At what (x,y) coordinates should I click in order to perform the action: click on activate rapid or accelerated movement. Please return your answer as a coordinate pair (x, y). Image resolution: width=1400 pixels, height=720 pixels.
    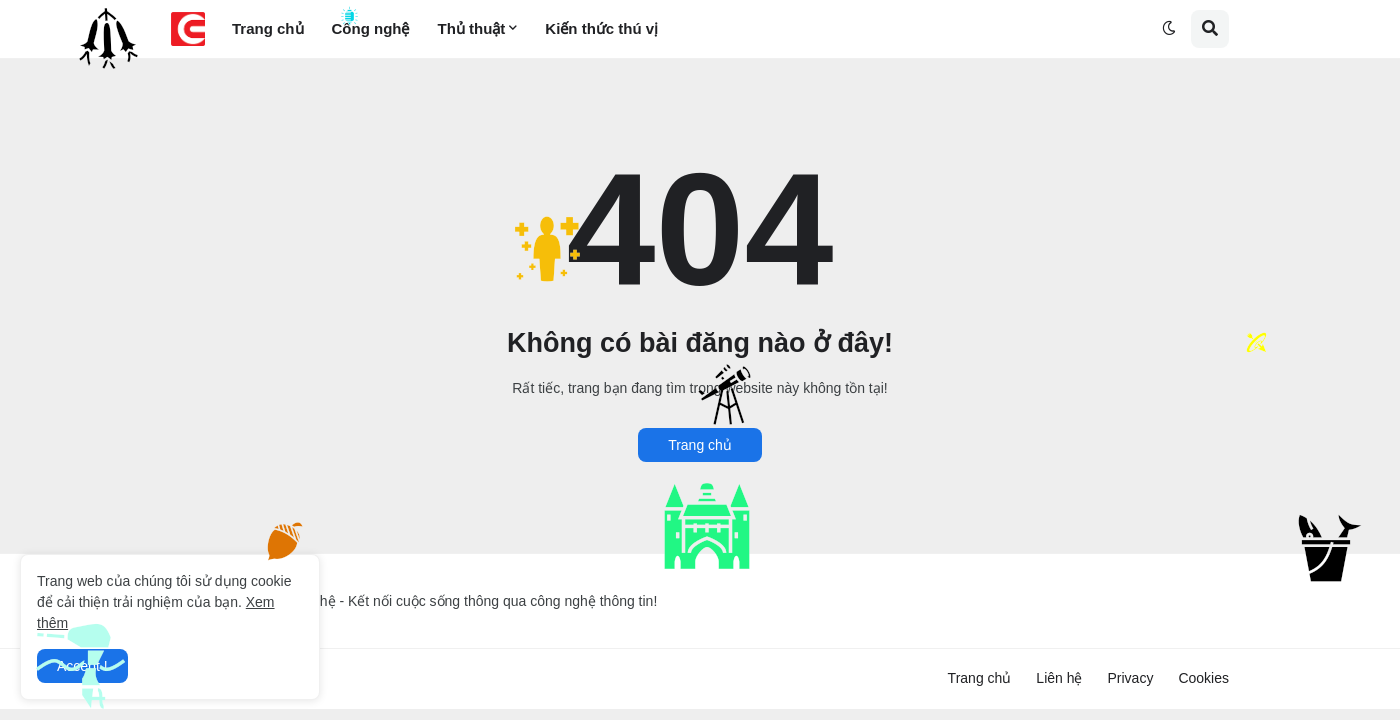
    Looking at the image, I should click on (1256, 342).